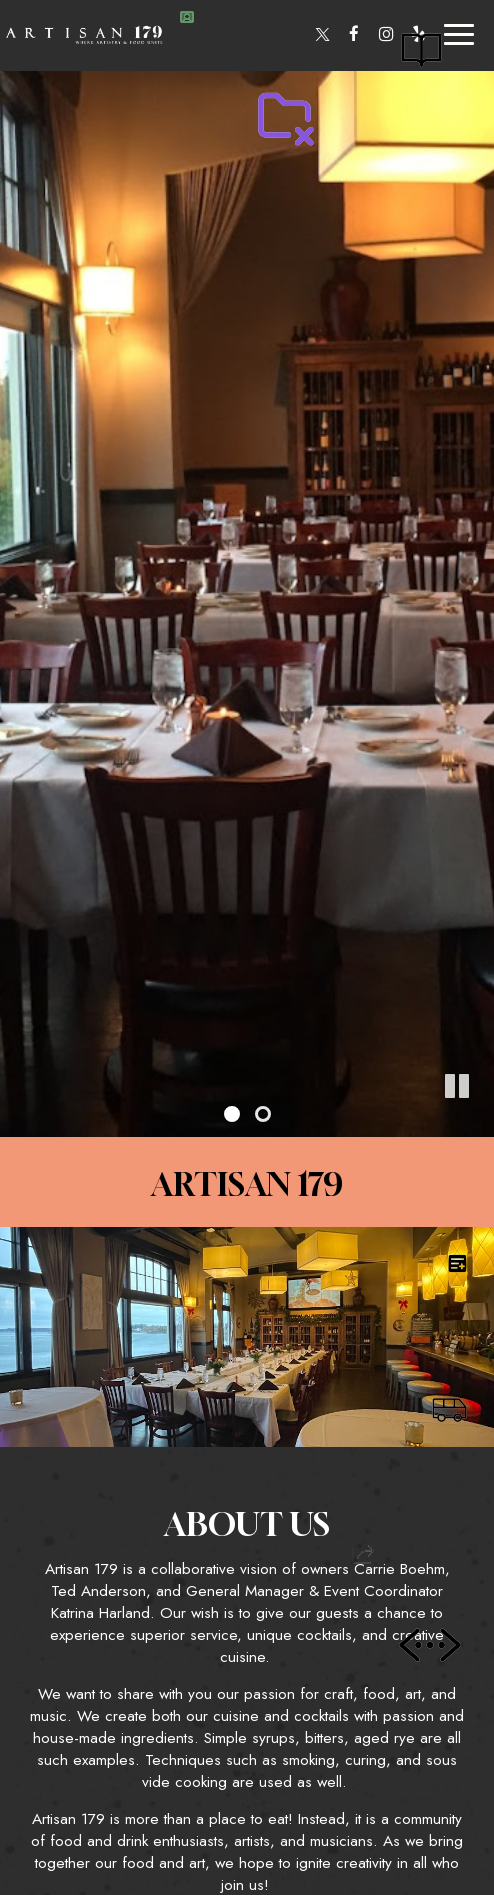  Describe the element at coordinates (457, 1263) in the screenshot. I see `add a new item to the list` at that location.